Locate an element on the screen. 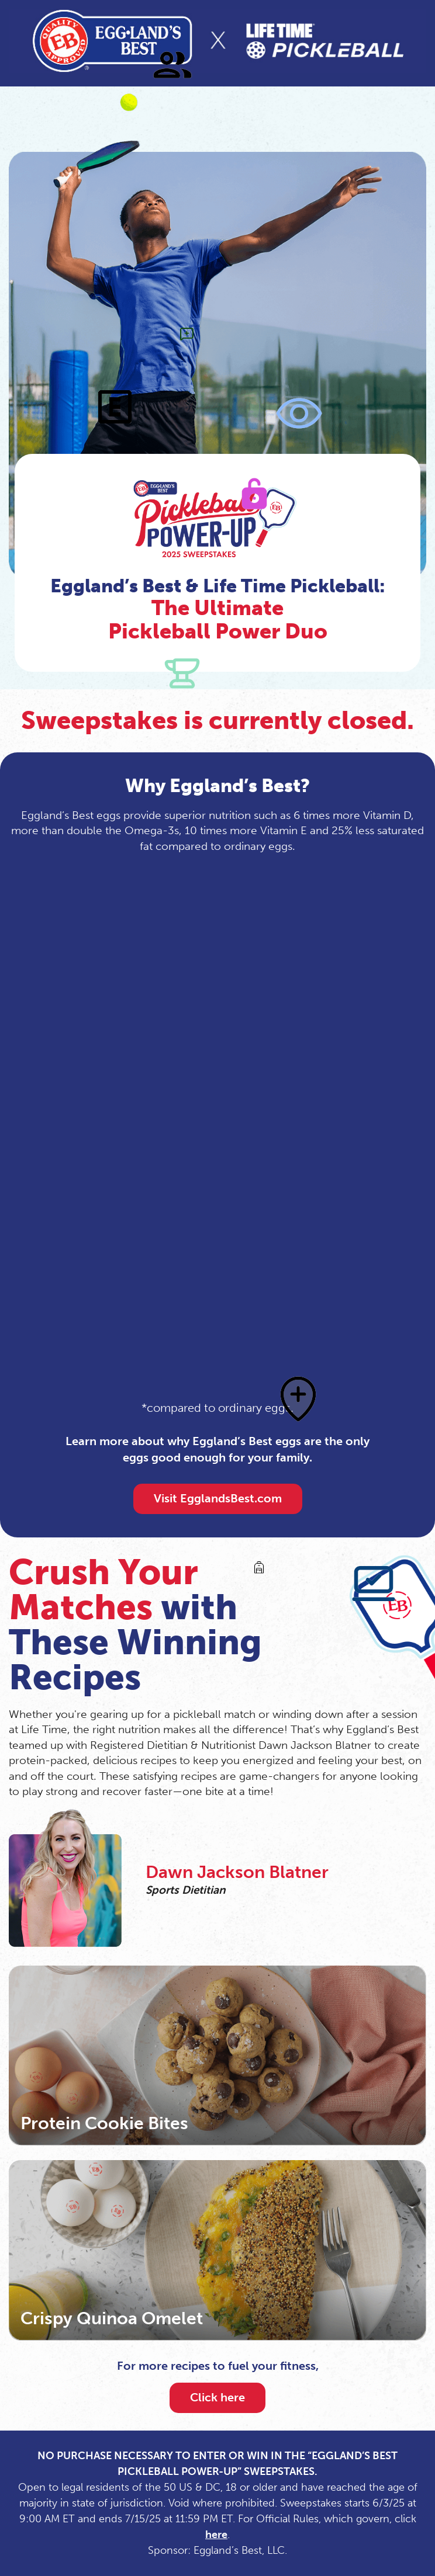 This screenshot has height=2576, width=435. unlock a secured item or feature is located at coordinates (254, 494).